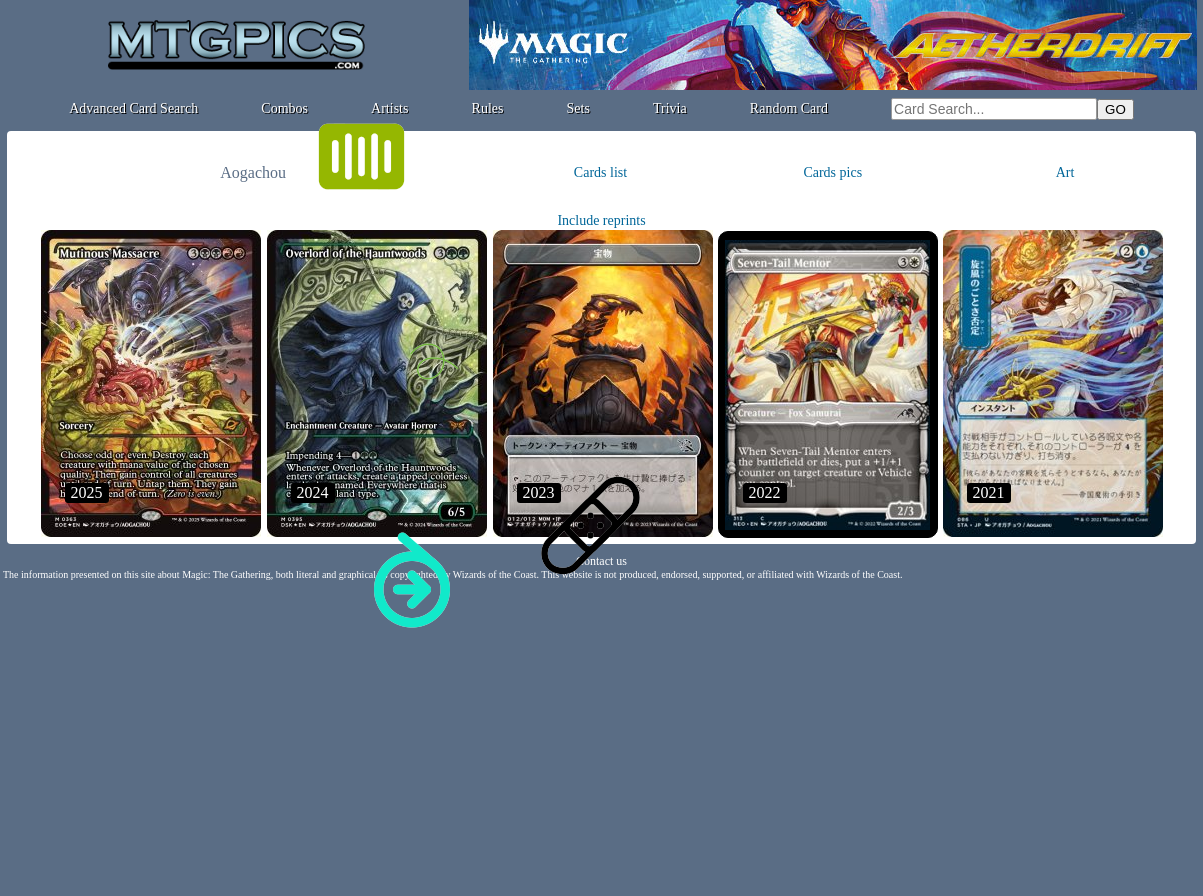 This screenshot has width=1203, height=896. I want to click on navigate to Doctrine PHP library documentation, so click(412, 580).